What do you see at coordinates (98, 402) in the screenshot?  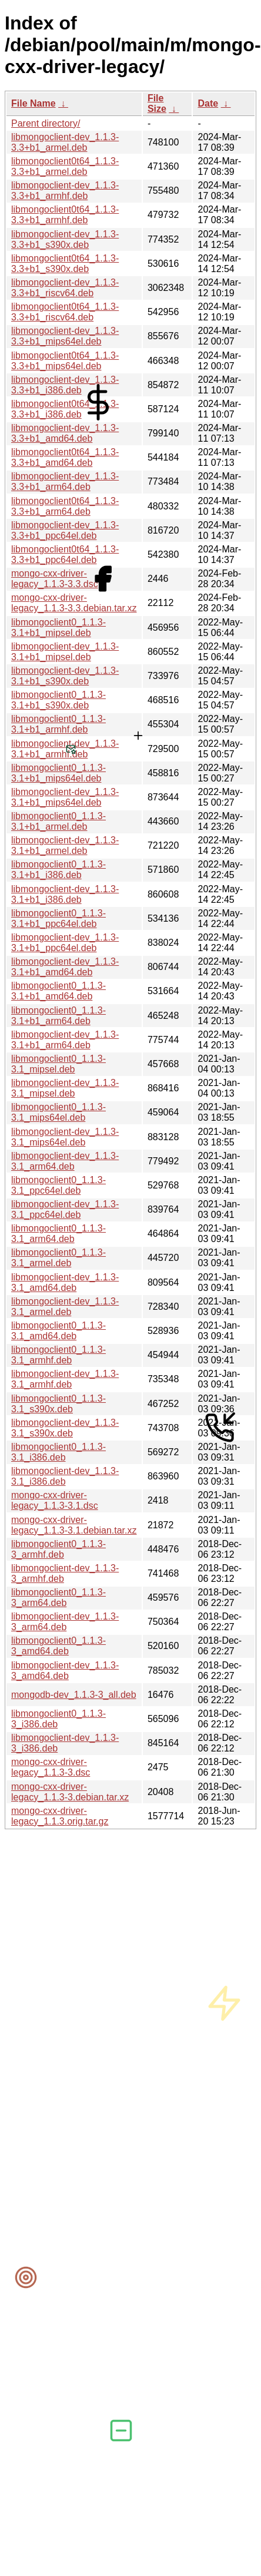 I see `view payment or pricing details` at bounding box center [98, 402].